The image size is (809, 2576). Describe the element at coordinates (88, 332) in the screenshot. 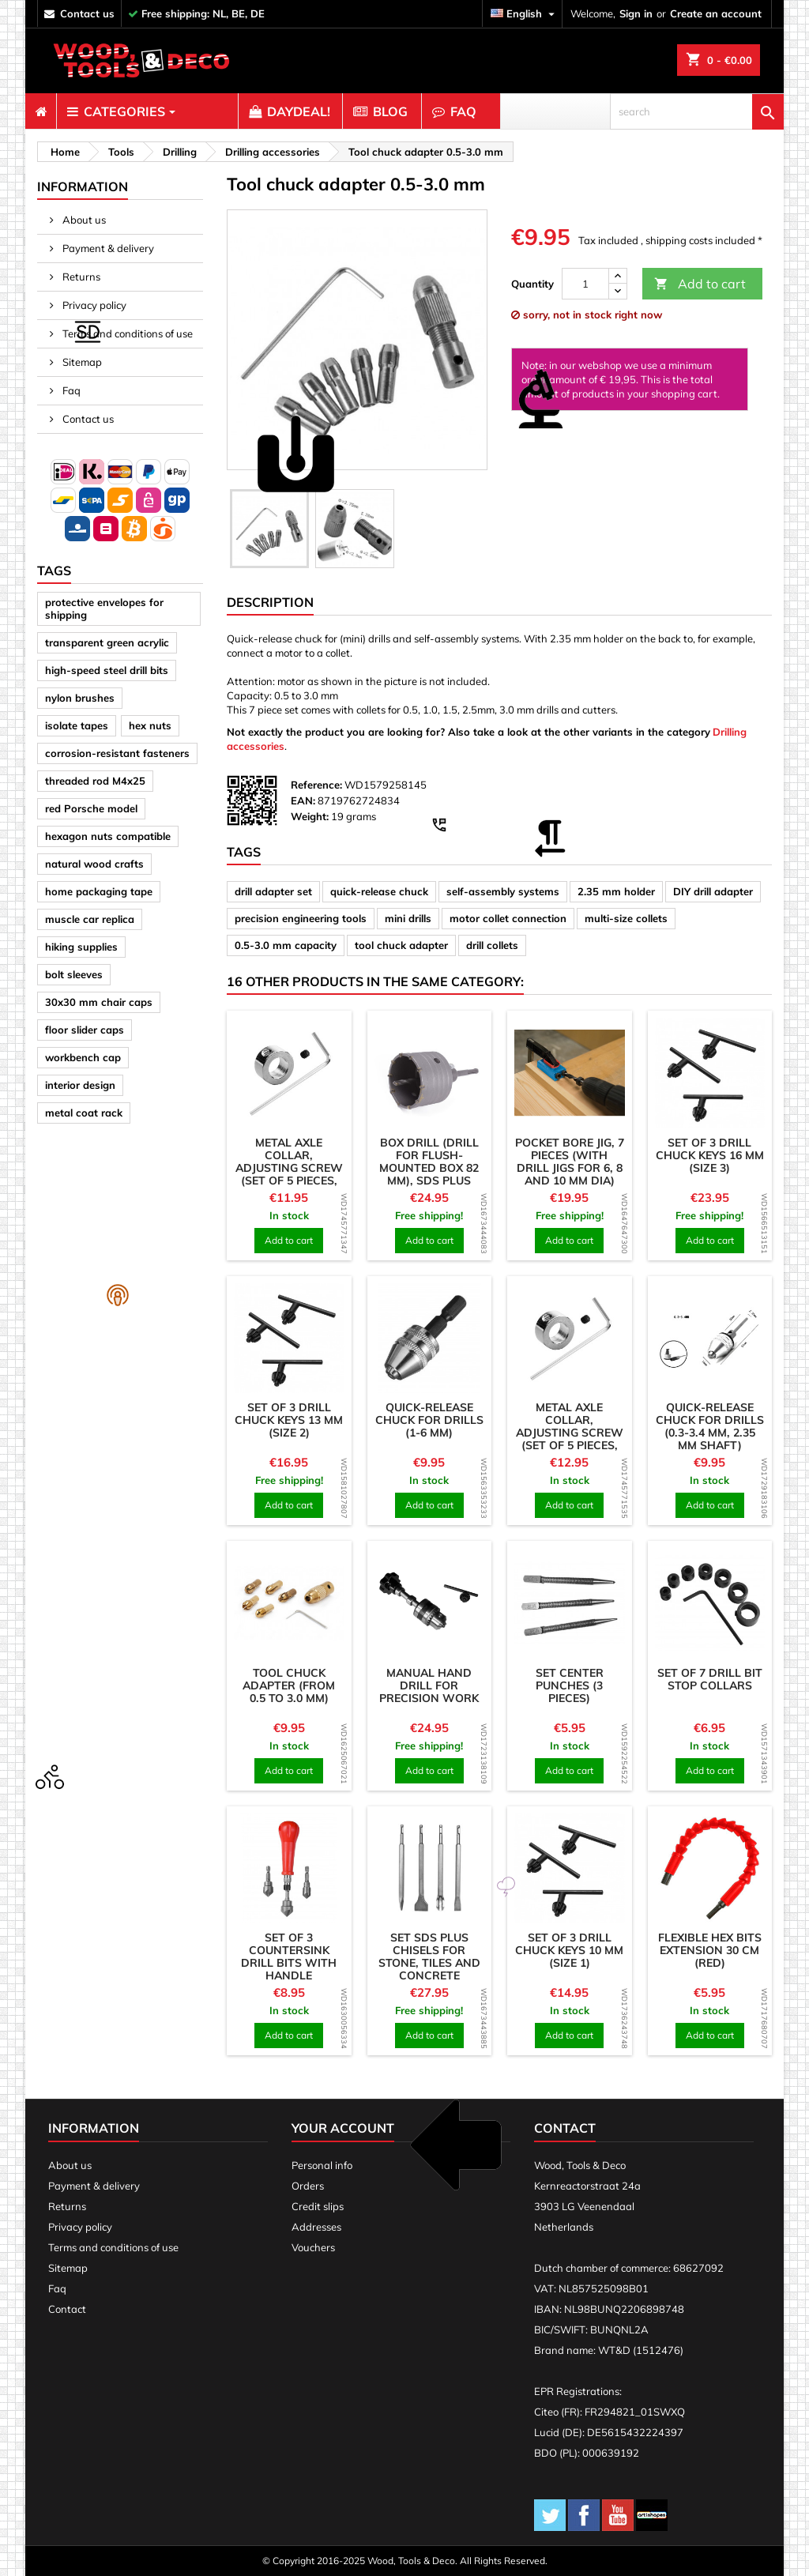

I see `indicates standard definition video quality` at that location.